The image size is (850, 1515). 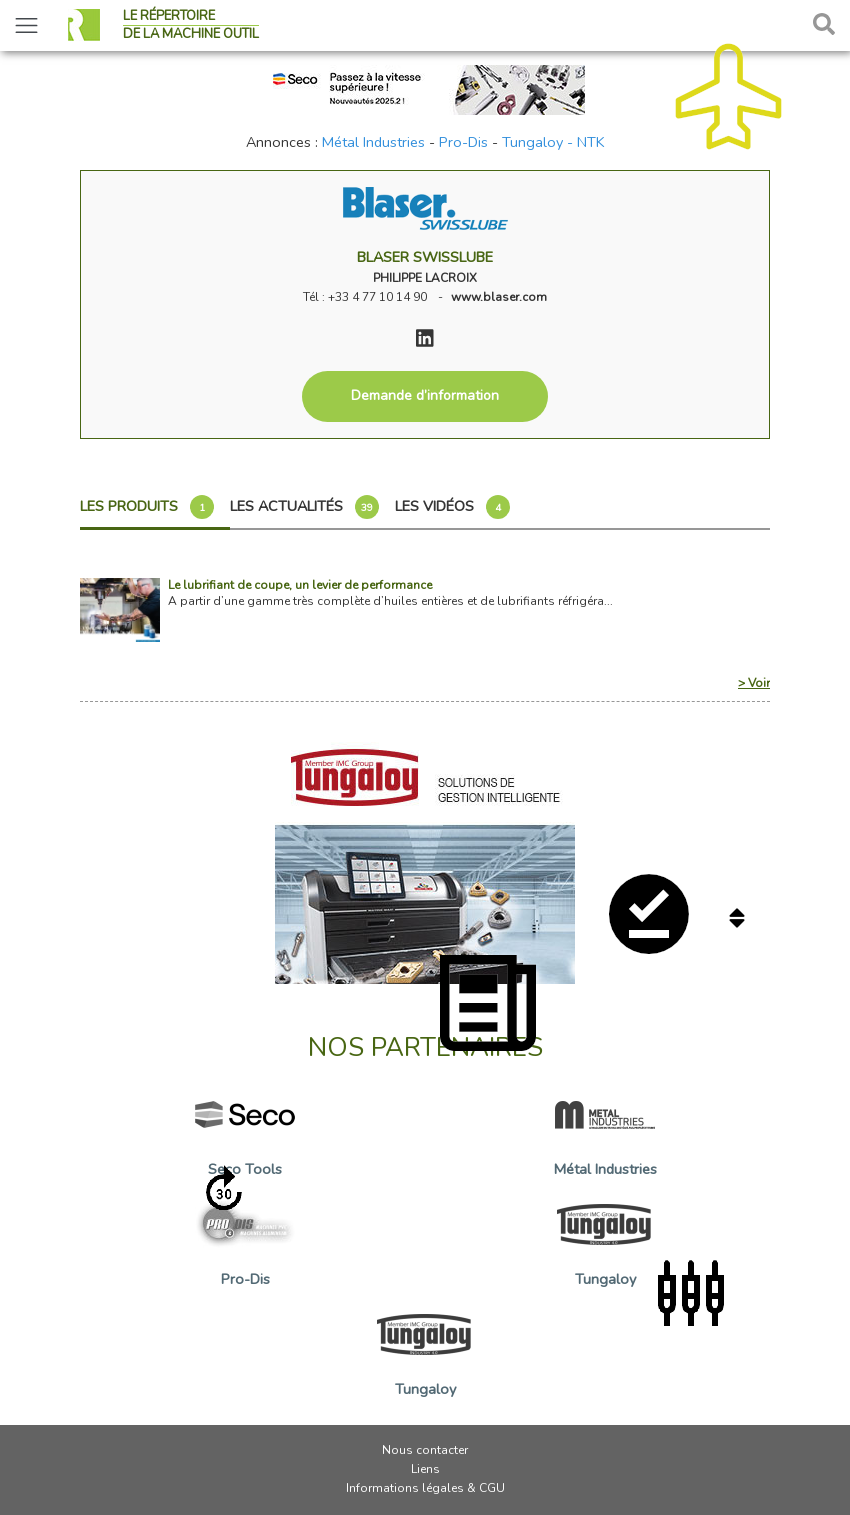 What do you see at coordinates (649, 914) in the screenshot?
I see `indicates content is available offline` at bounding box center [649, 914].